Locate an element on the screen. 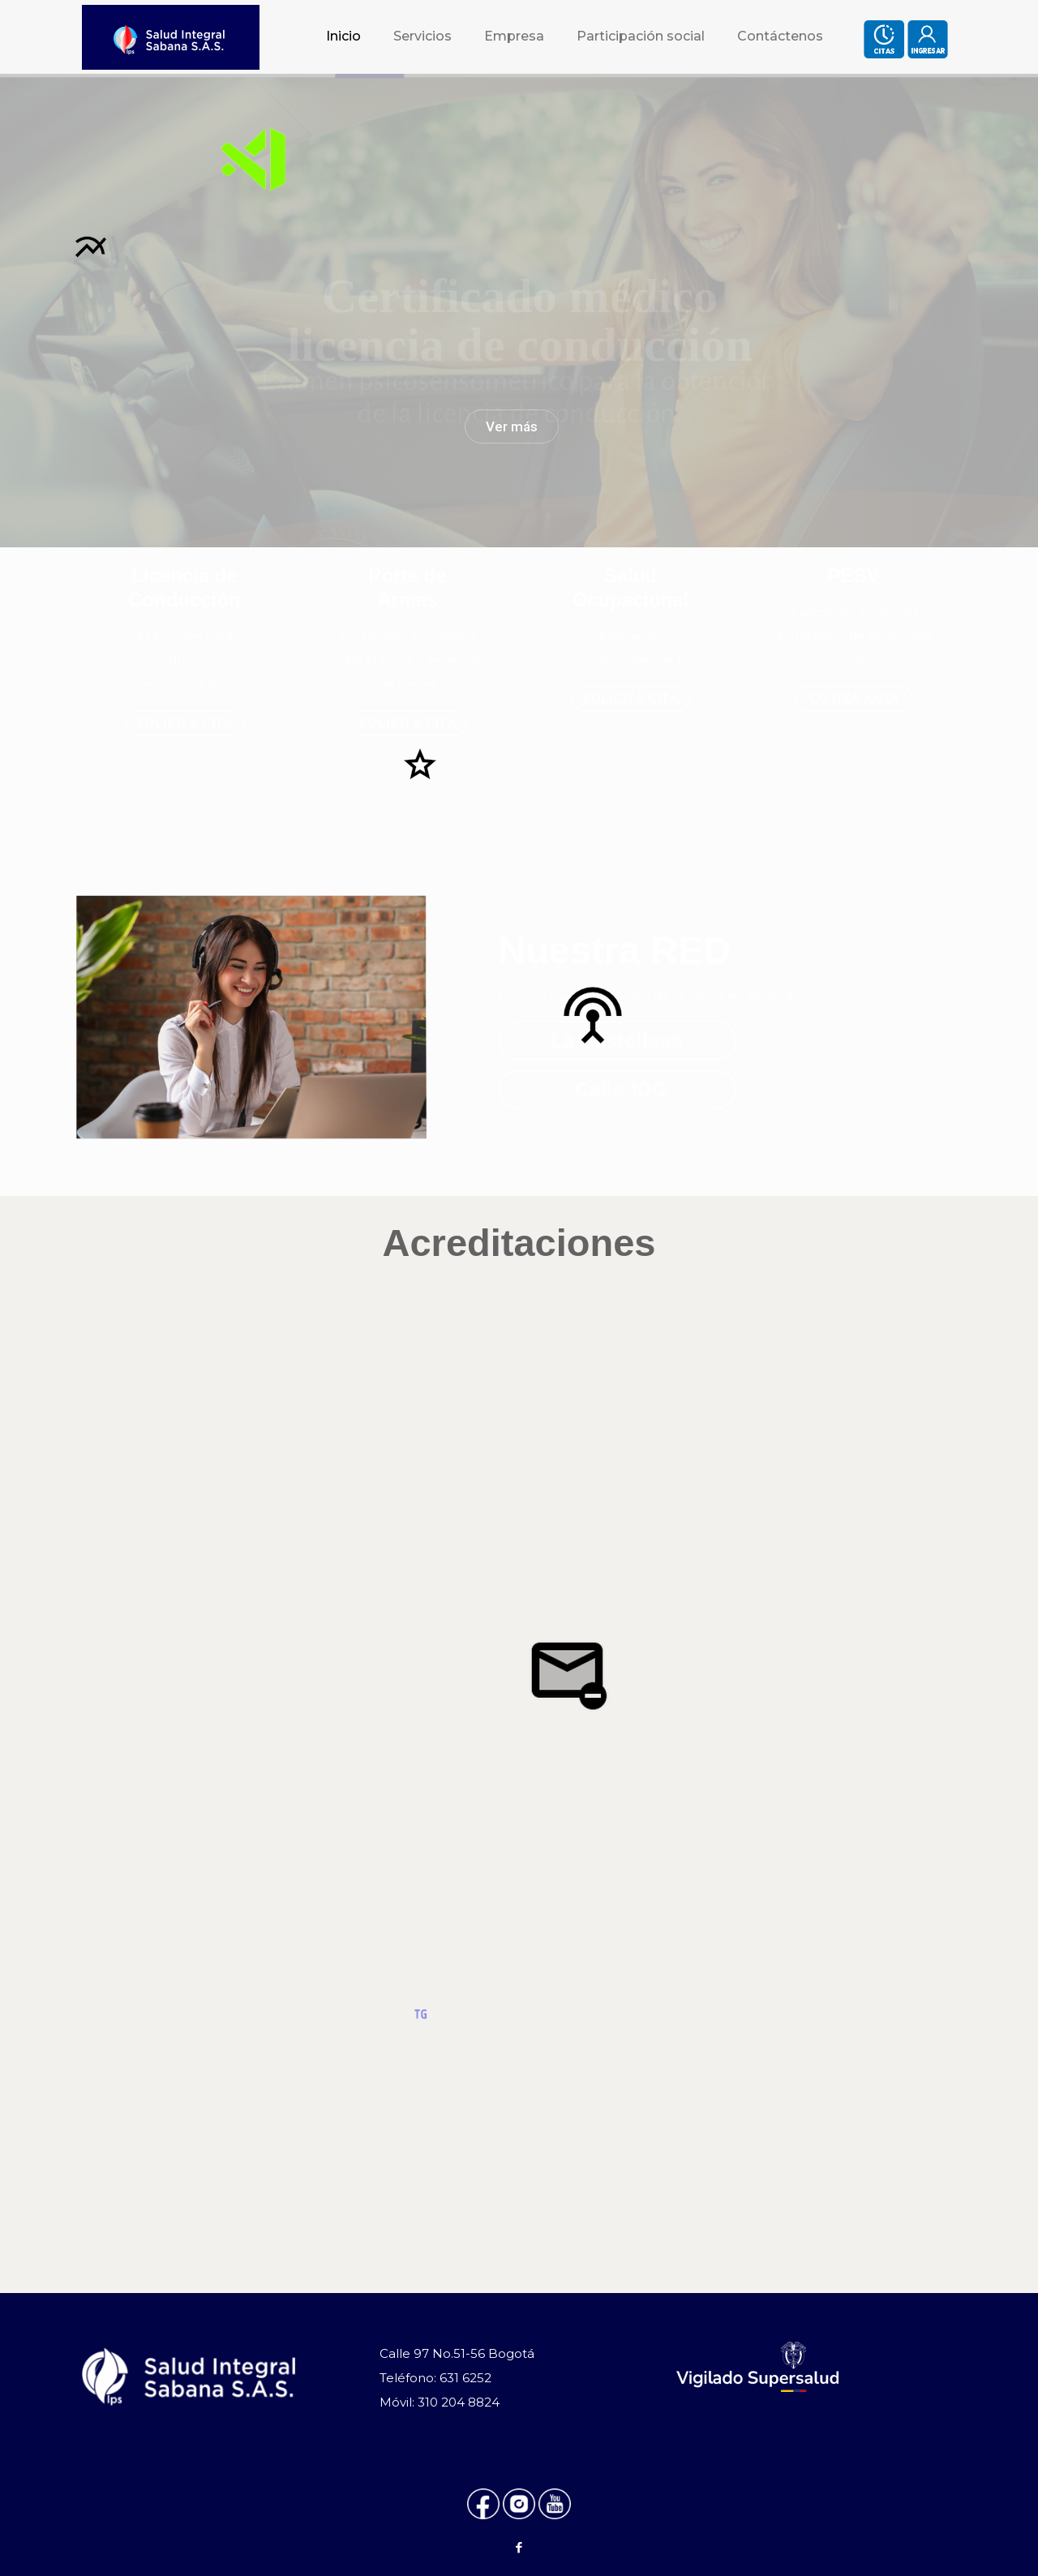 Image resolution: width=1038 pixels, height=2576 pixels. unsubscribe from email list is located at coordinates (567, 1678).